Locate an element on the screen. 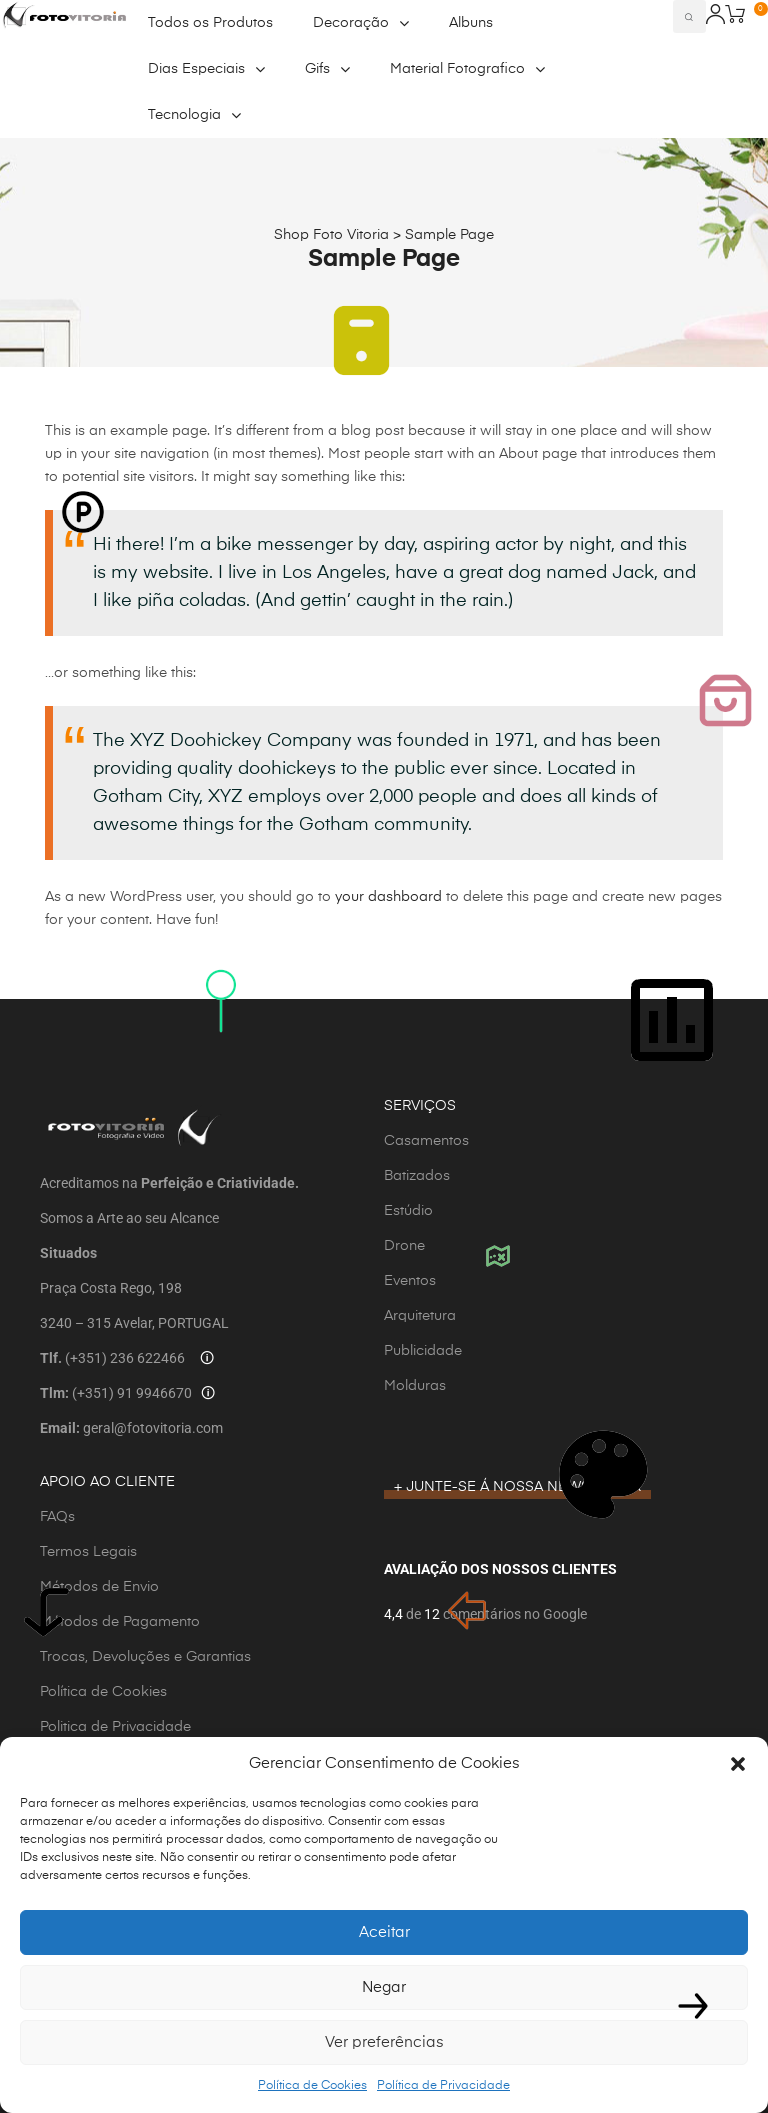 The image size is (768, 2113). access mobile device settings is located at coordinates (361, 340).